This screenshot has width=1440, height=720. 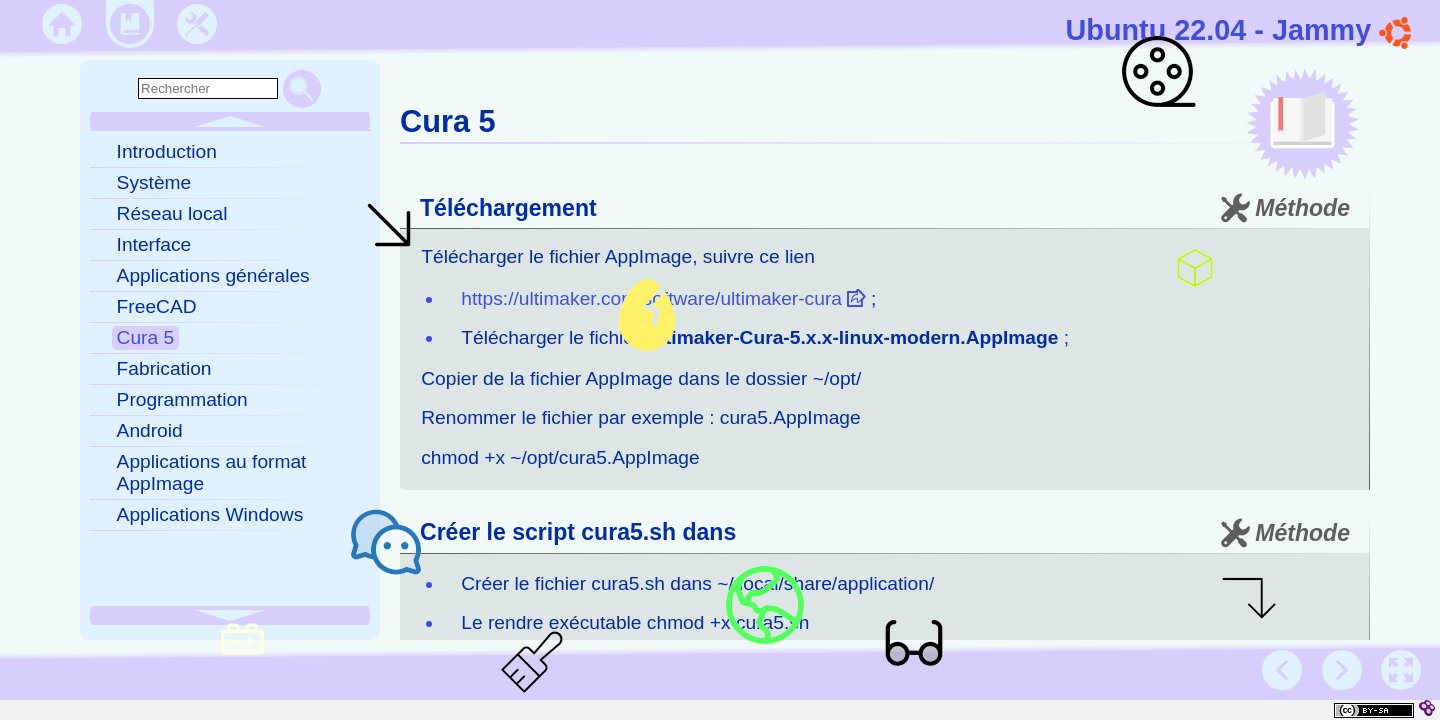 What do you see at coordinates (389, 225) in the screenshot?
I see `navigate to the next item diagonally` at bounding box center [389, 225].